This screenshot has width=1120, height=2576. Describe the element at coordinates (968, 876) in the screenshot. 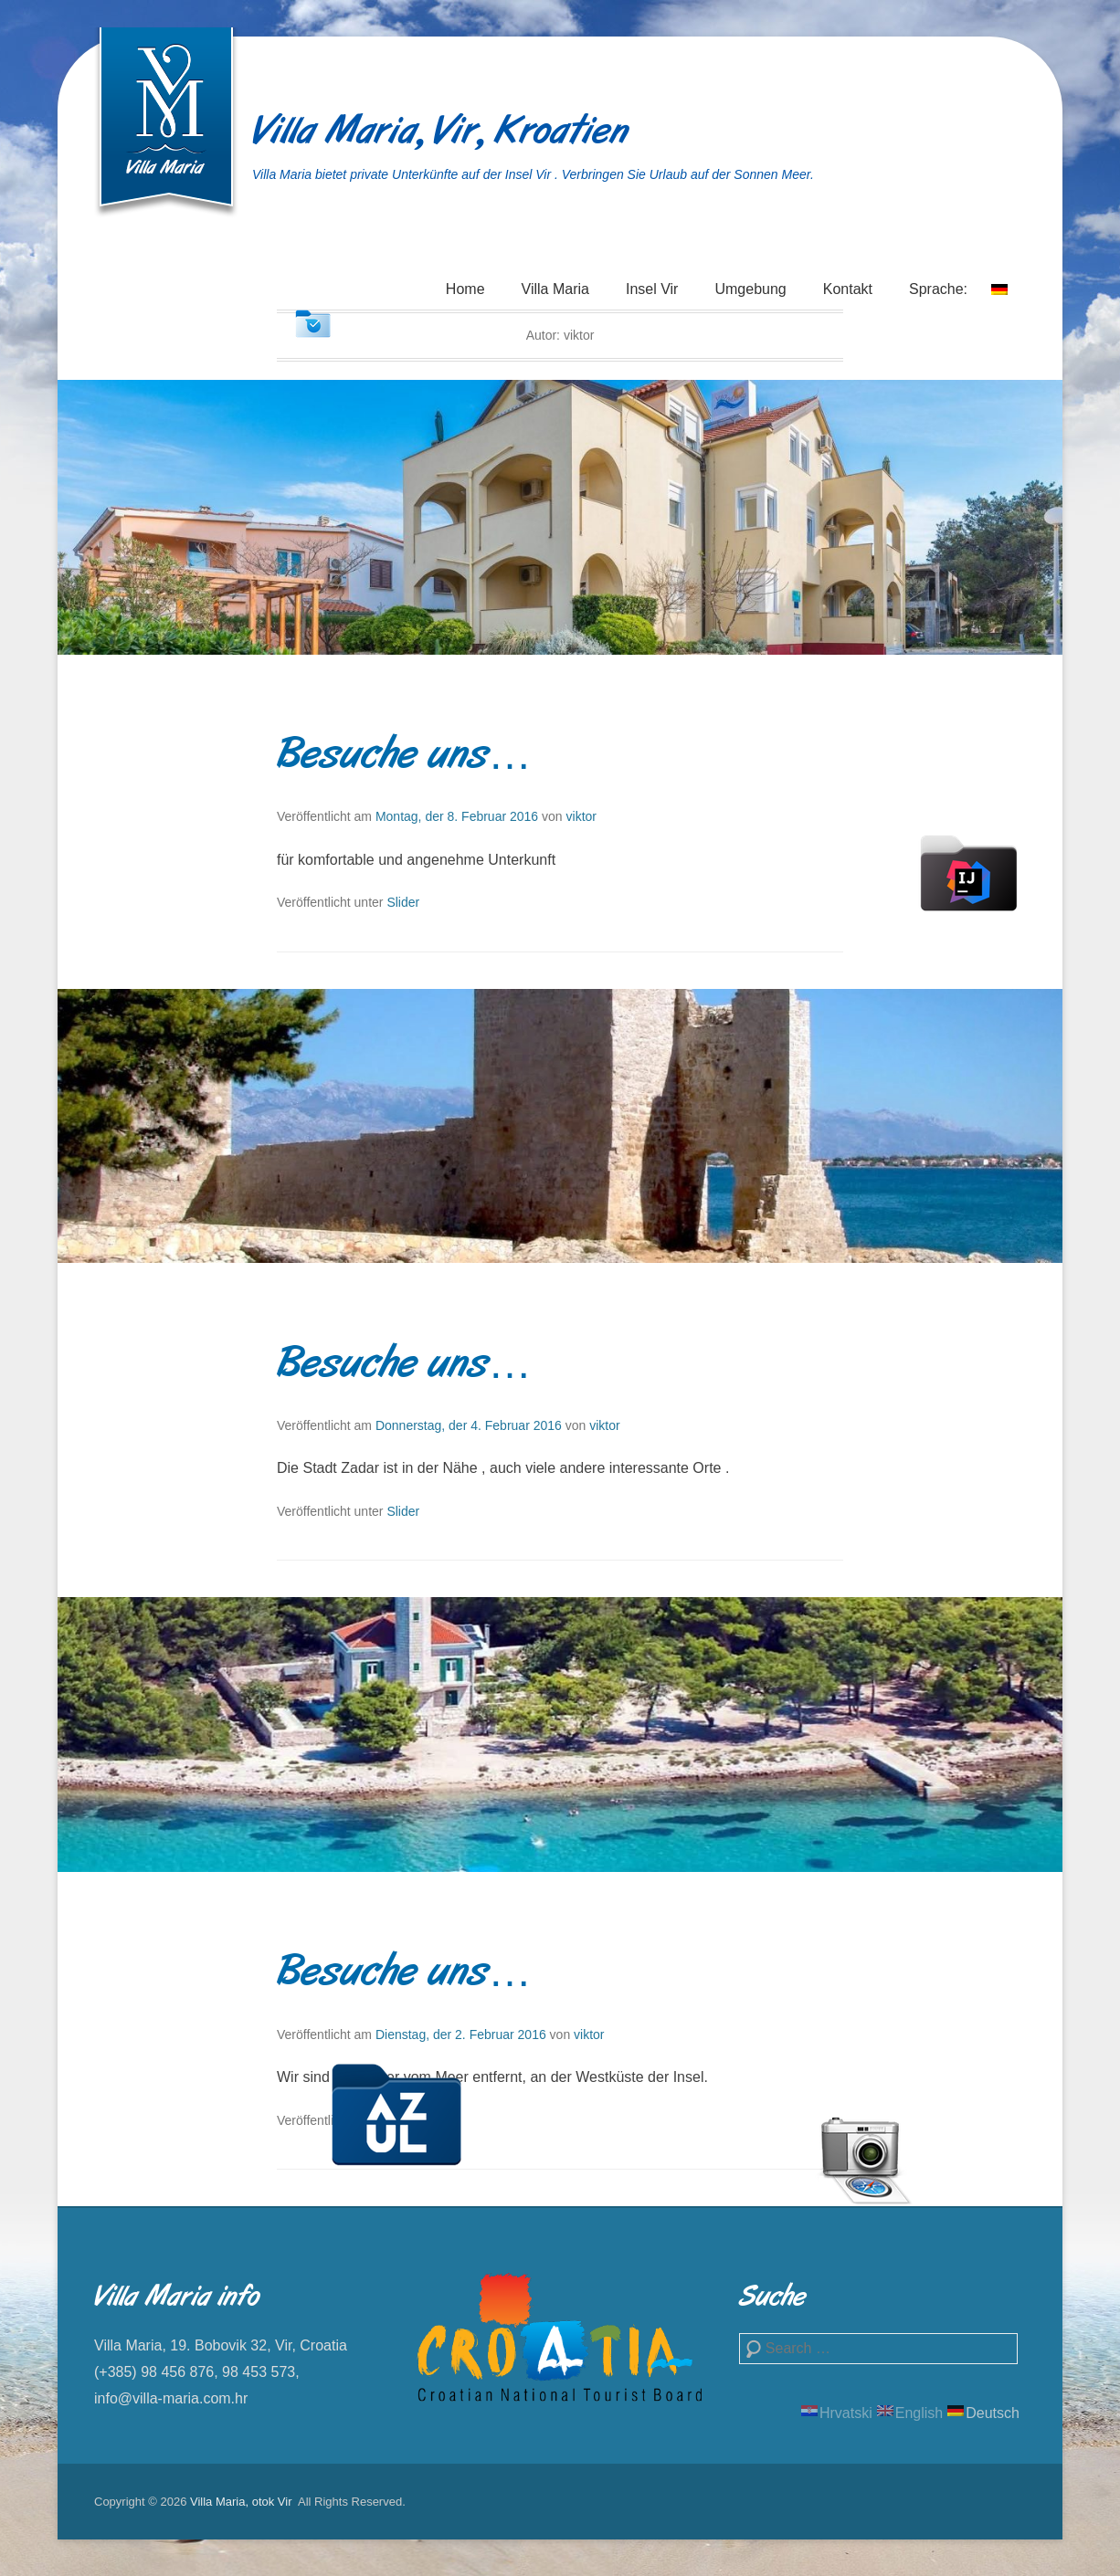

I see `open folder containing IntelliJ IDEA projects` at that location.